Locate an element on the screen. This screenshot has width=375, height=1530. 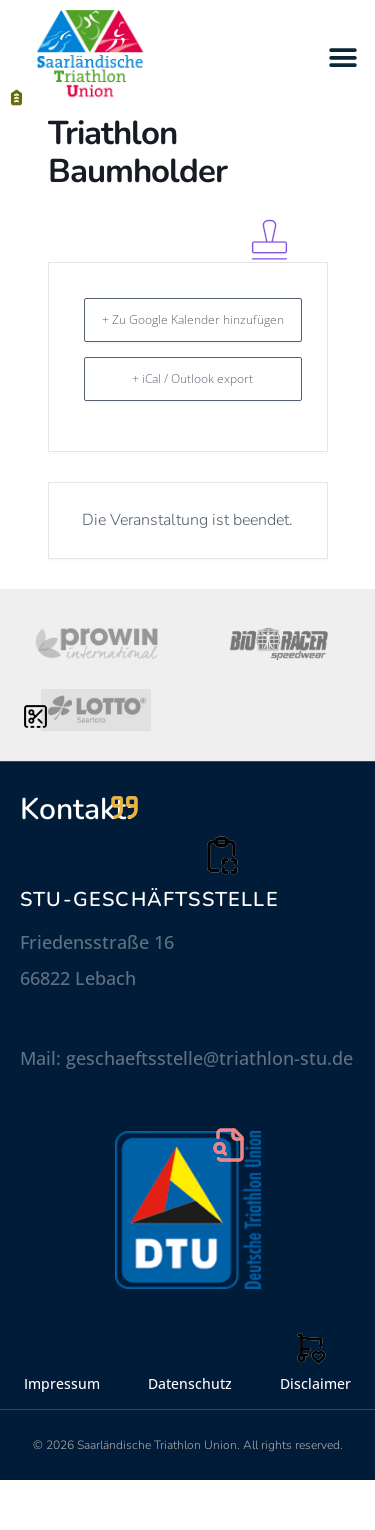
cut or crop selection area is located at coordinates (35, 716).